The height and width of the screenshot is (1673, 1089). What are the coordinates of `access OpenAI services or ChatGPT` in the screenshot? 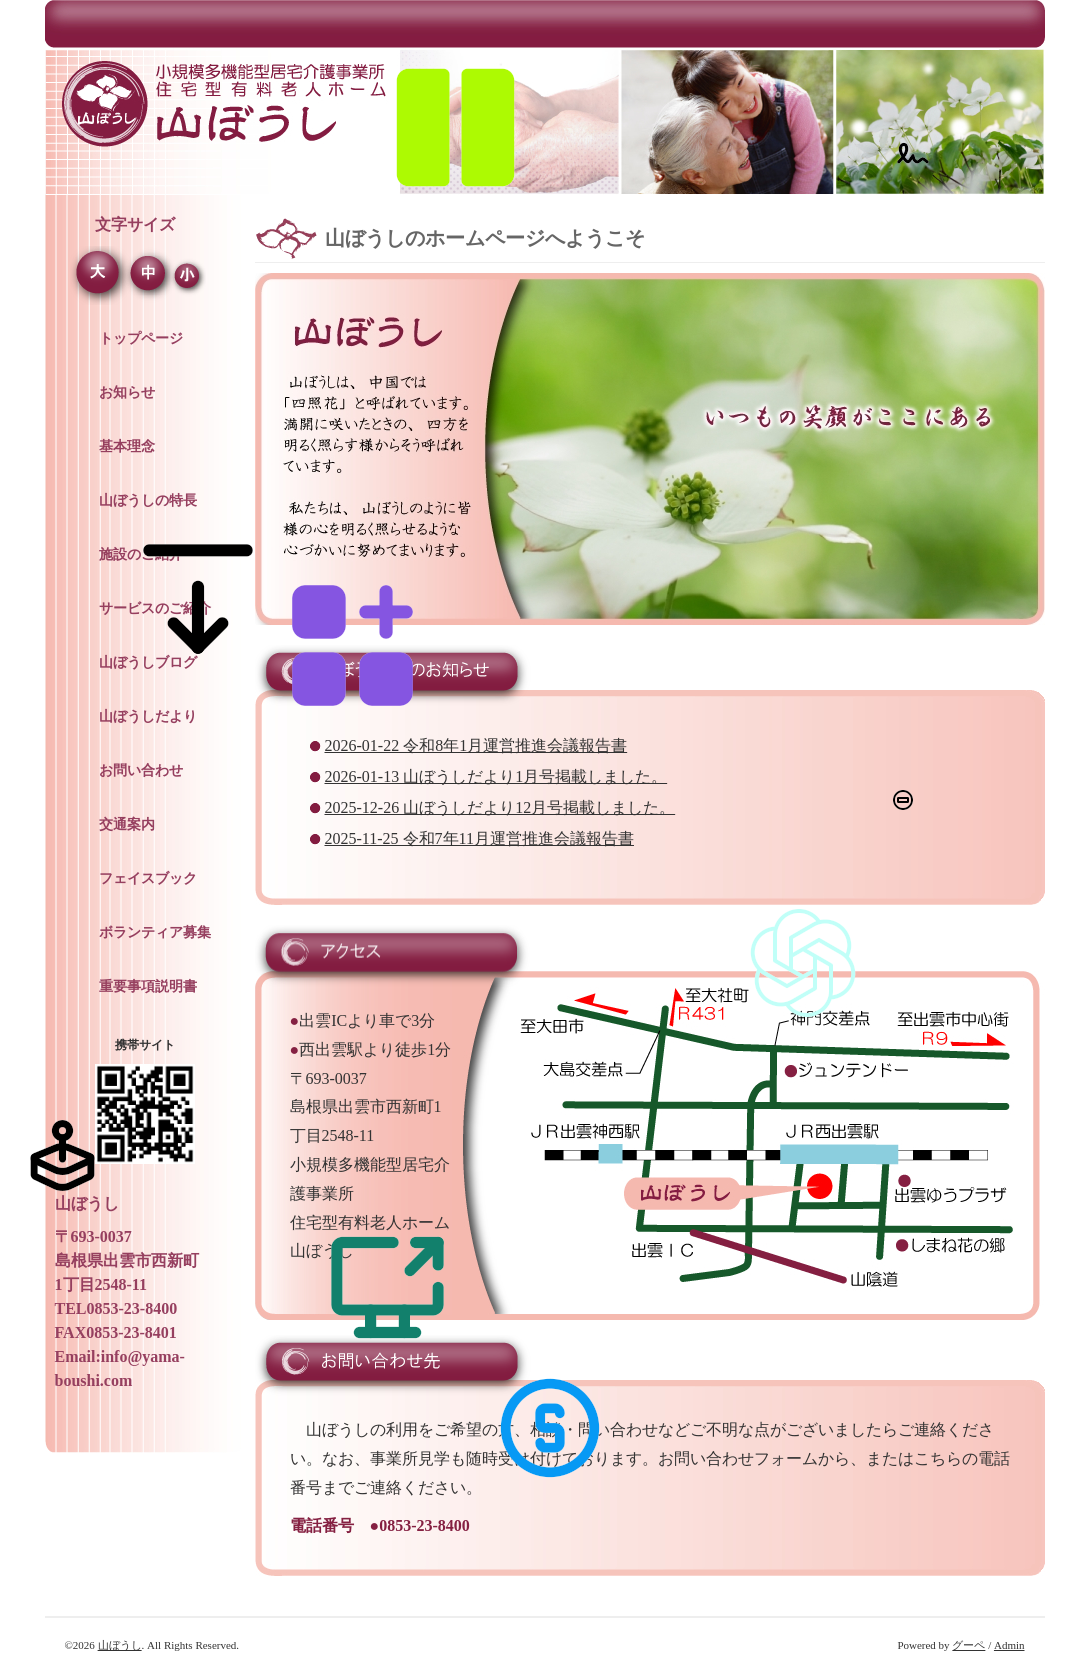 It's located at (803, 963).